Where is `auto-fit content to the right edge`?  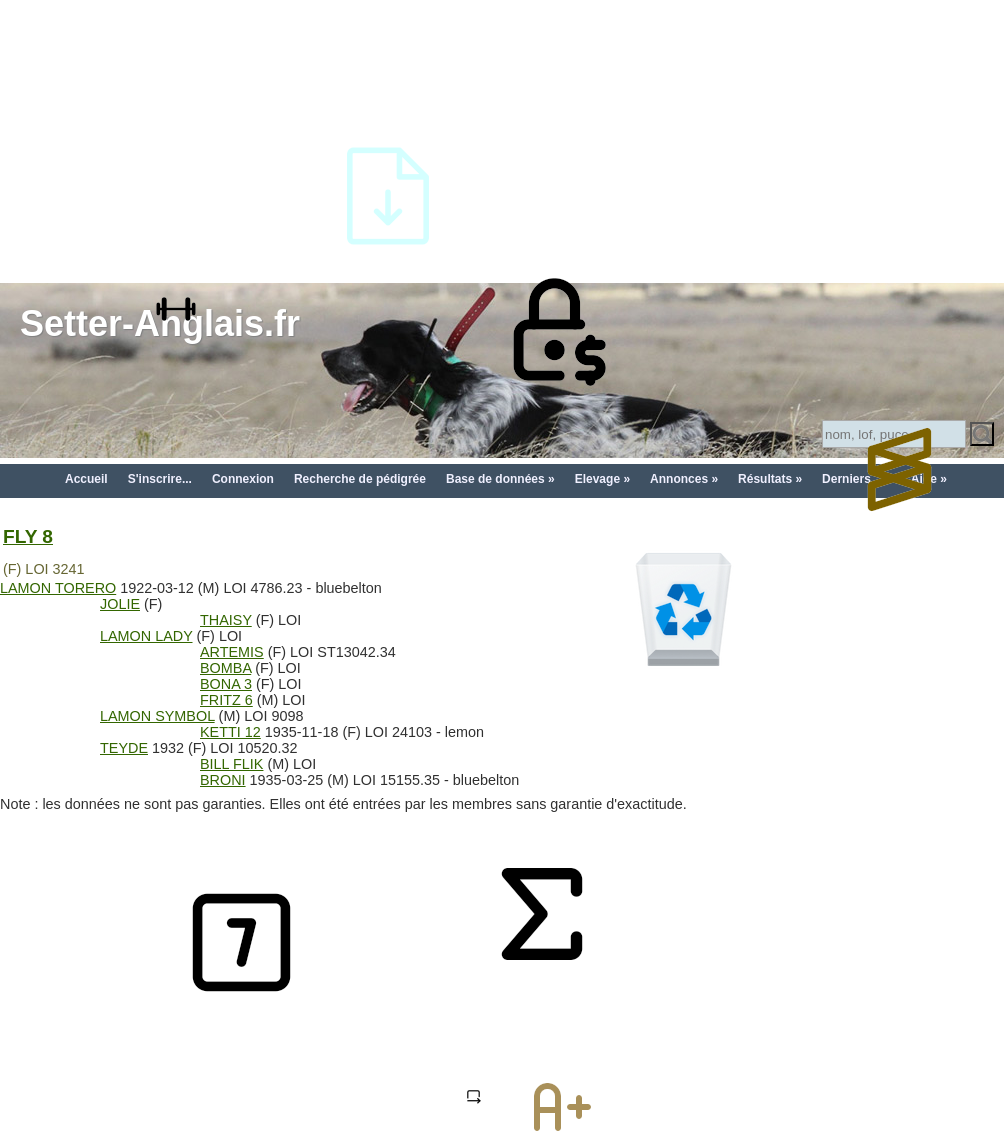 auto-fit content to the right edge is located at coordinates (473, 1096).